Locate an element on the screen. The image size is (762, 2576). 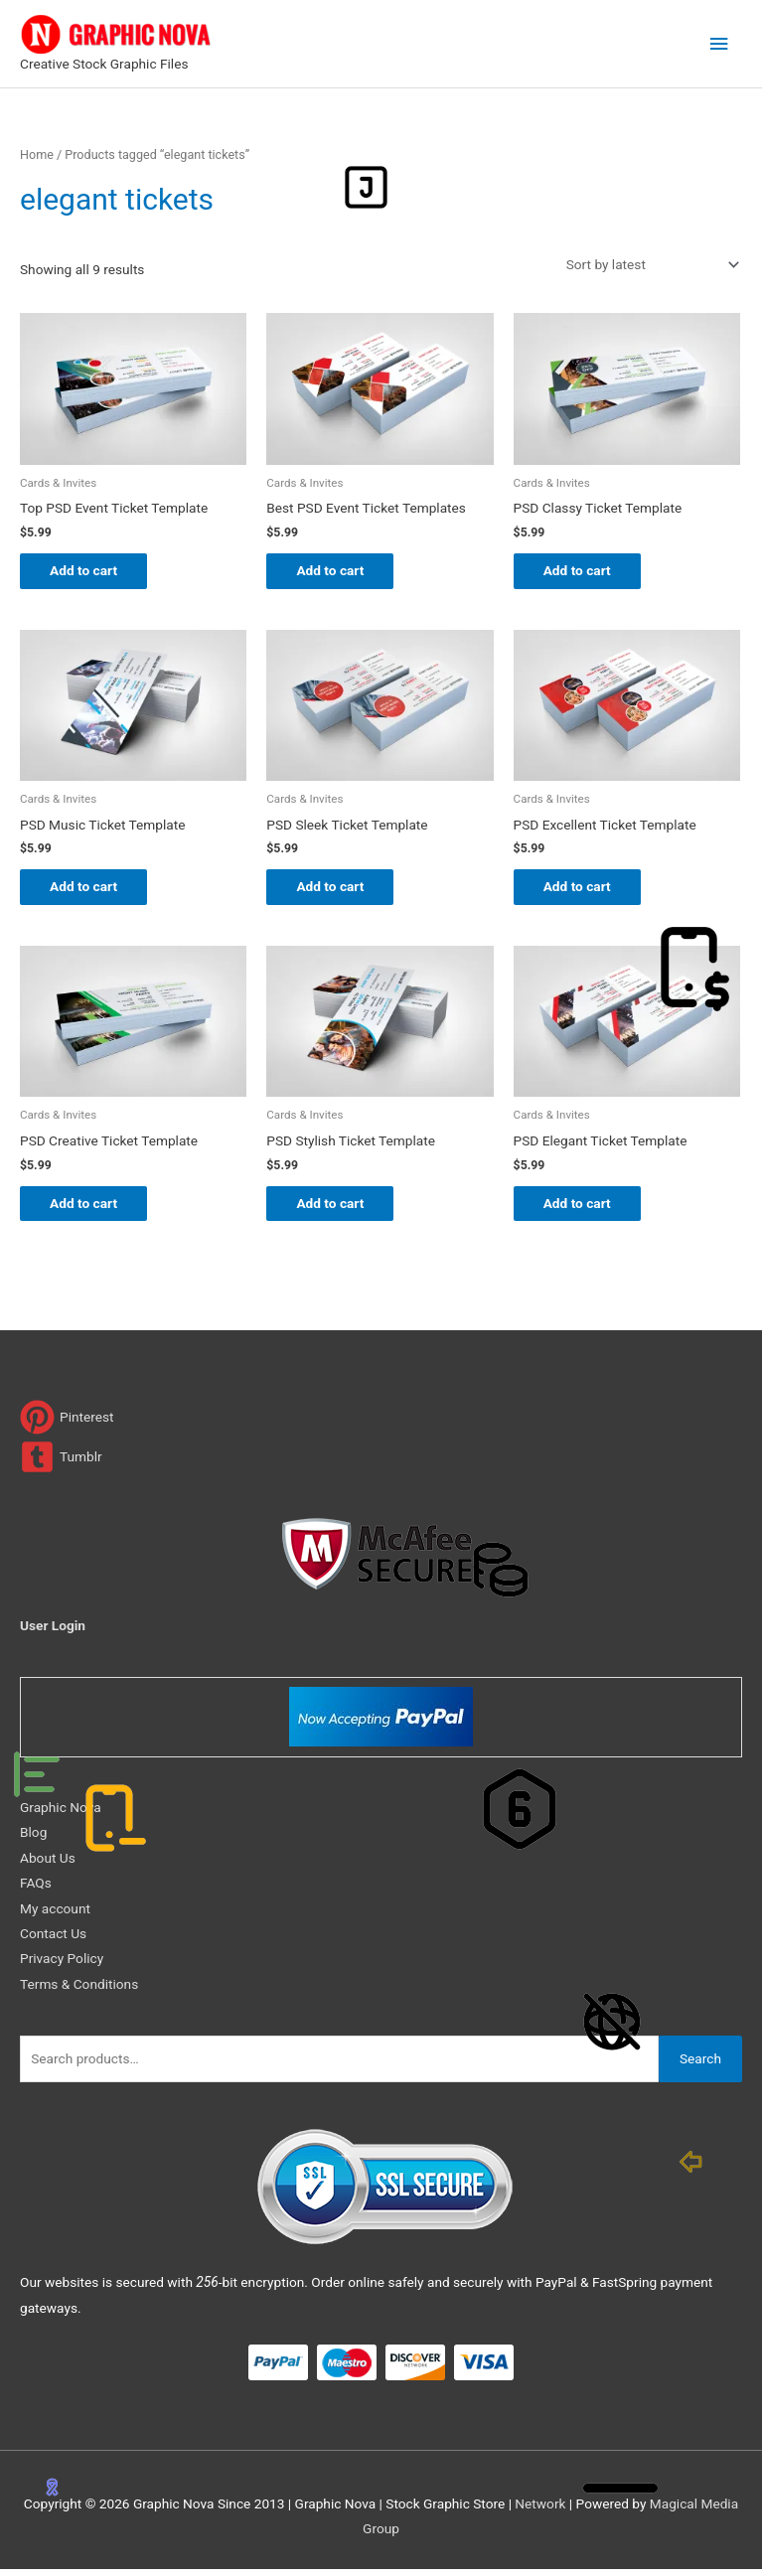
view your coin balance or currency is located at coordinates (501, 1570).